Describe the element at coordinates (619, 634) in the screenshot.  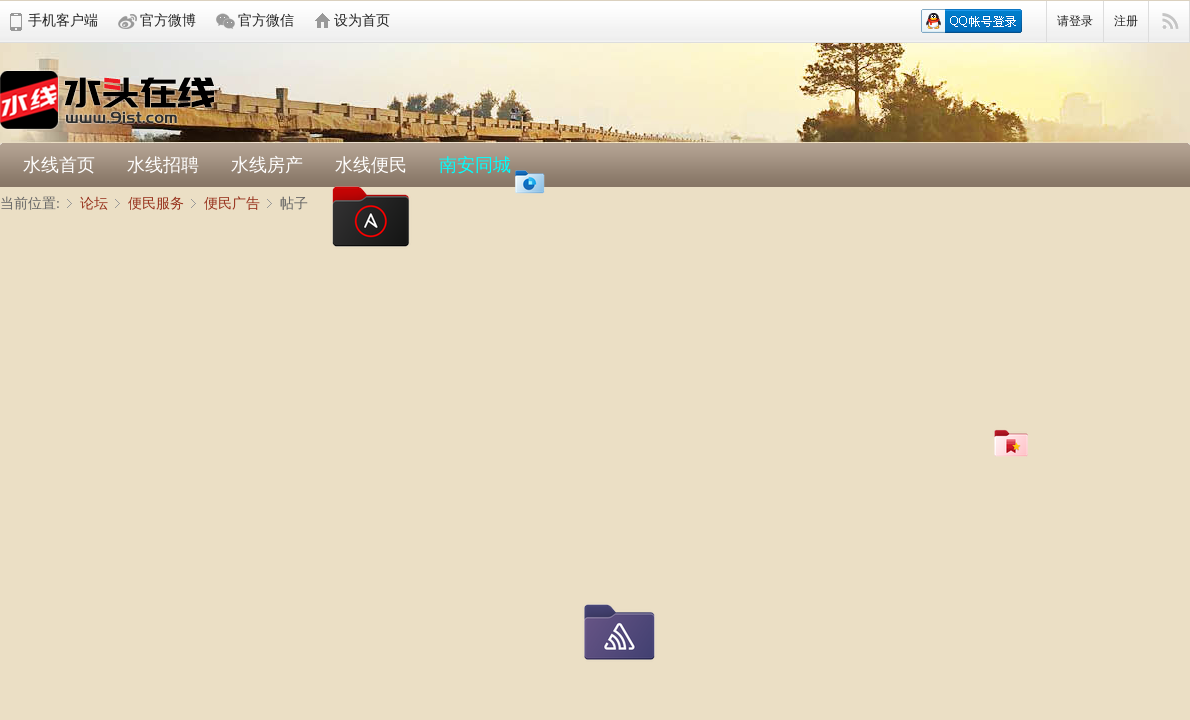
I see `folder containing sentry error monitoring projects` at that location.